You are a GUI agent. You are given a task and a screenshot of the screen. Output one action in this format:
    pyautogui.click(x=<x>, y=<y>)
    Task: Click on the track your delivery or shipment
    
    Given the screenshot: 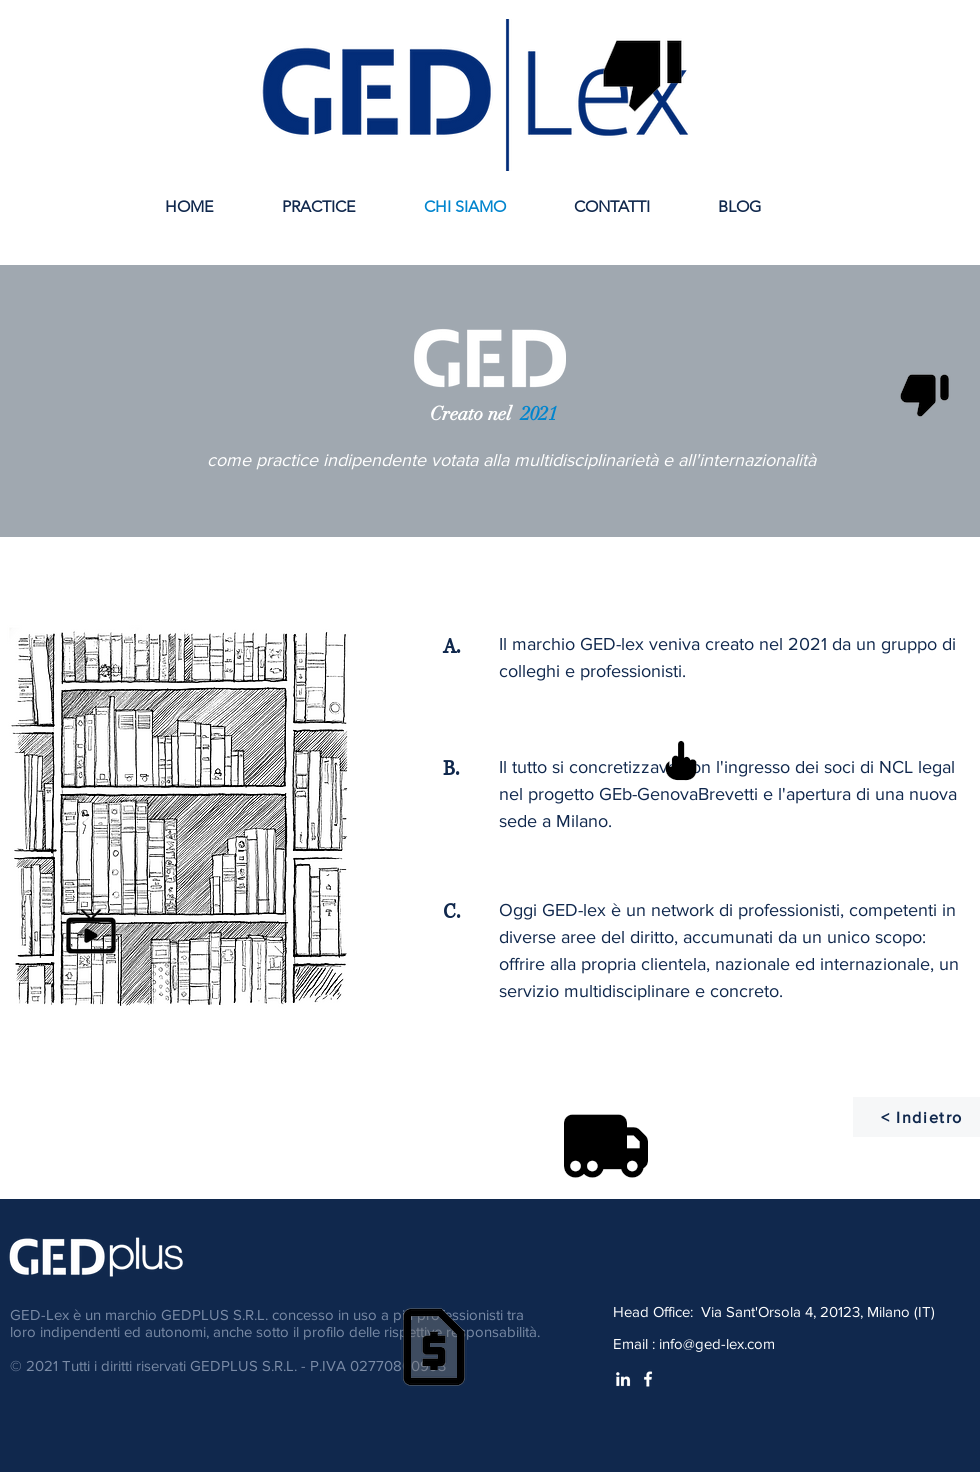 What is the action you would take?
    pyautogui.click(x=606, y=1144)
    